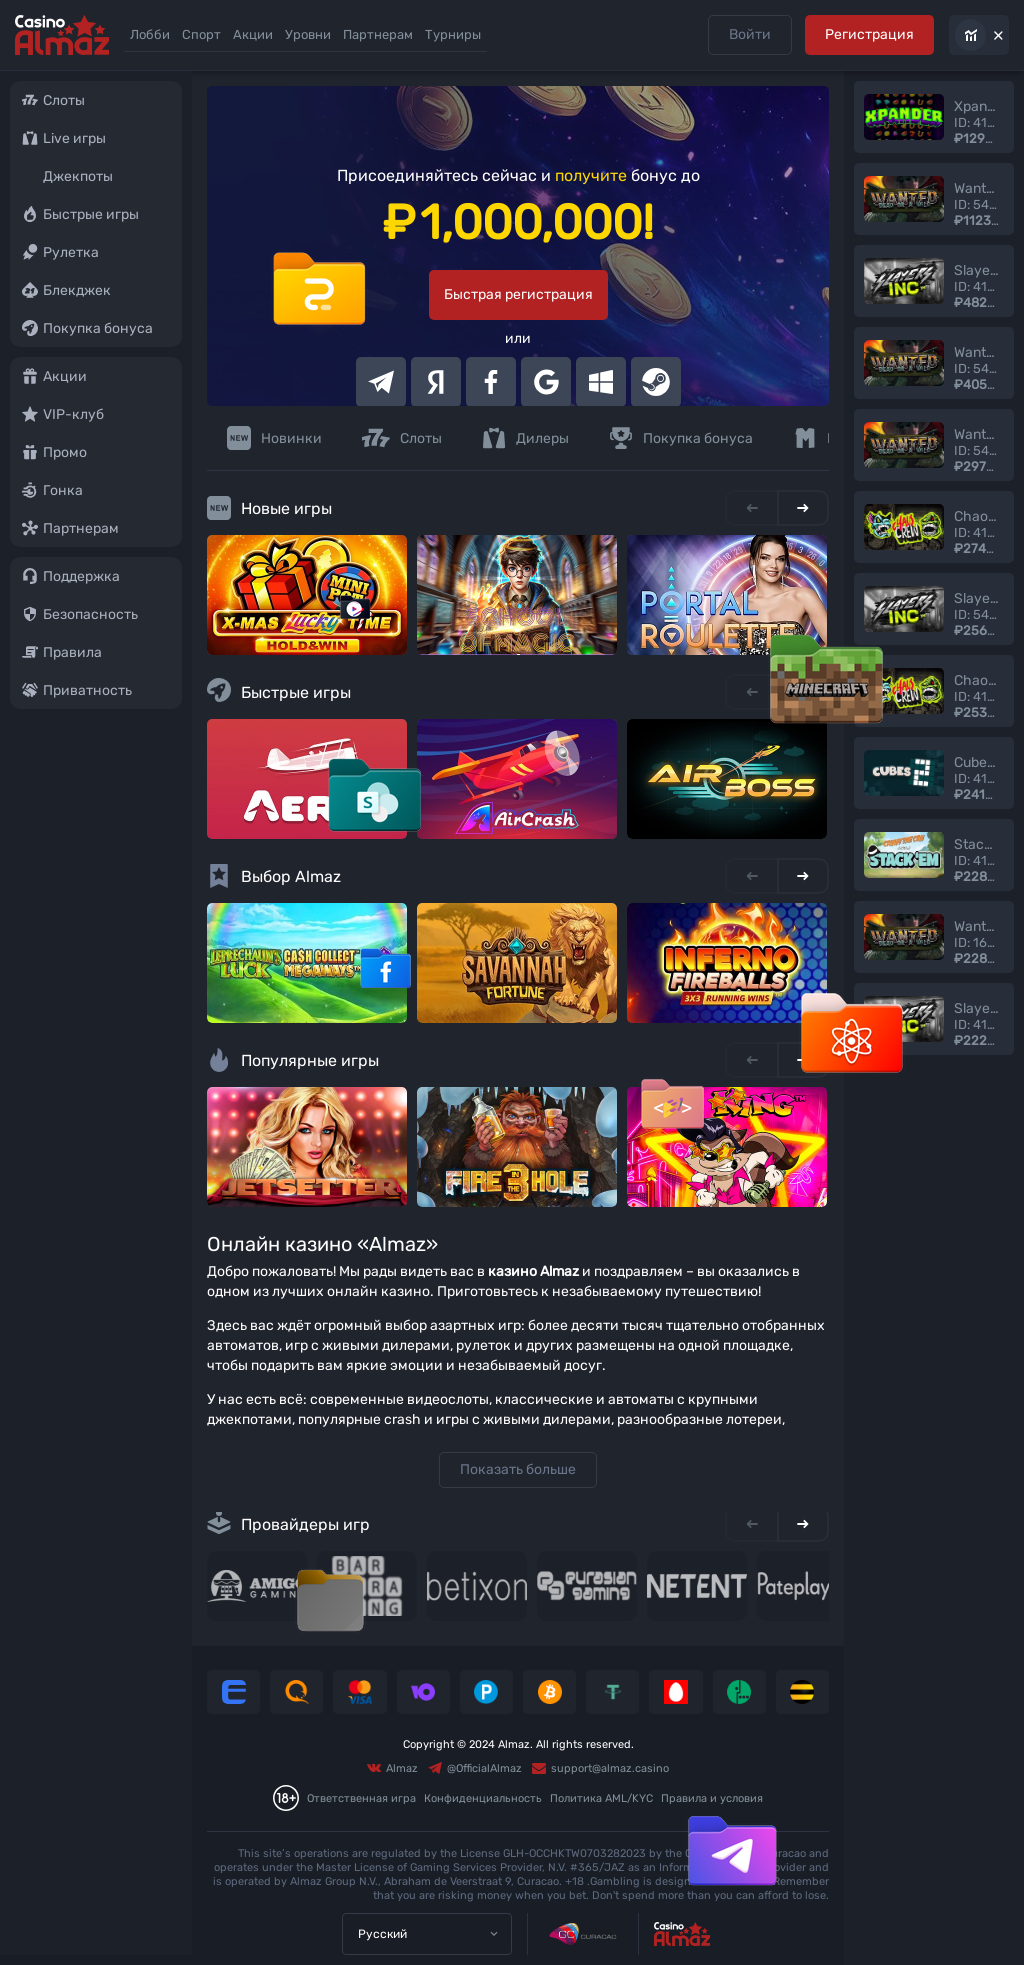  Describe the element at coordinates (672, 1105) in the screenshot. I see `folder containing styled-components files` at that location.